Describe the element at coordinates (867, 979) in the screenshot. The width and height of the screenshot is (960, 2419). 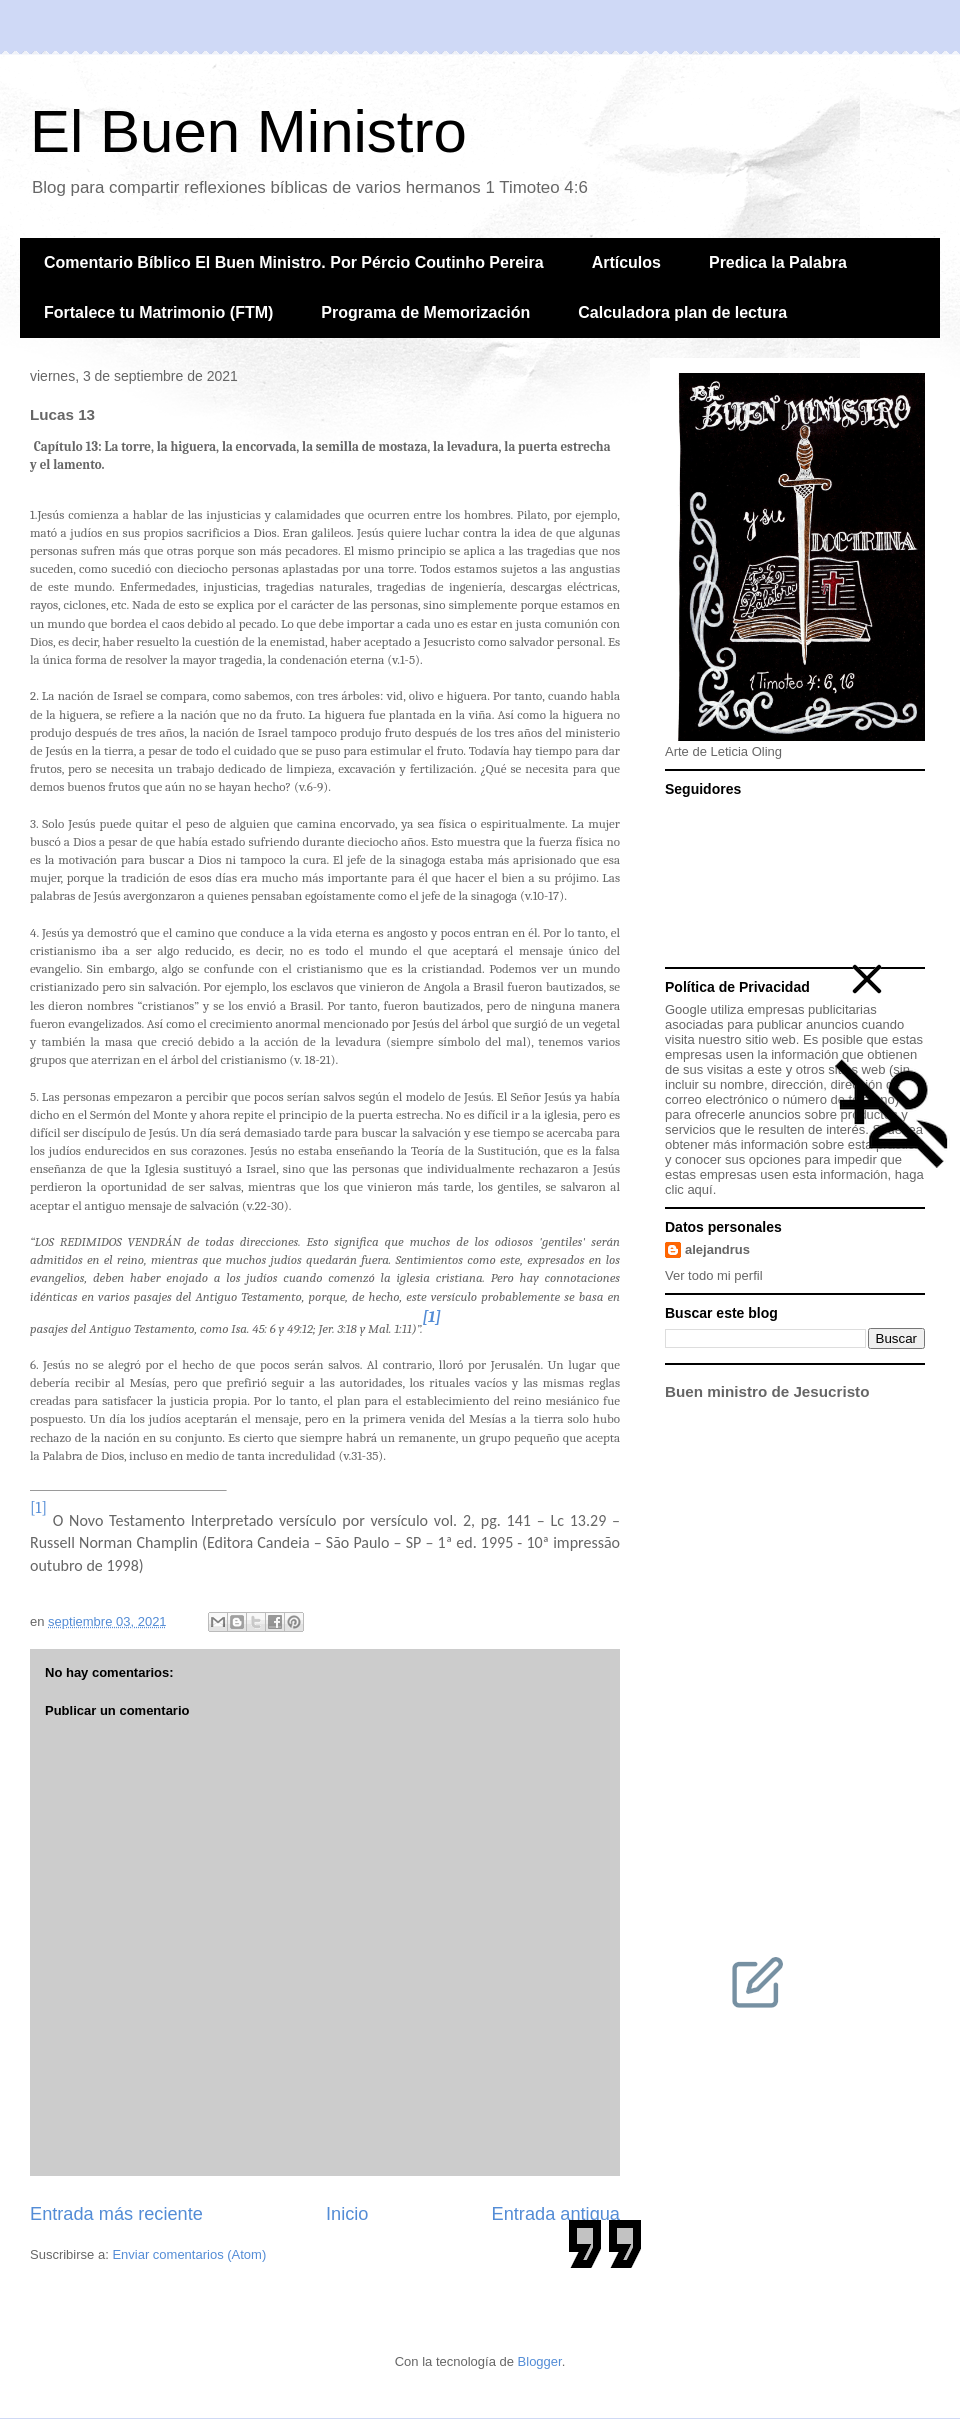
I see `close or dismiss a dialog` at that location.